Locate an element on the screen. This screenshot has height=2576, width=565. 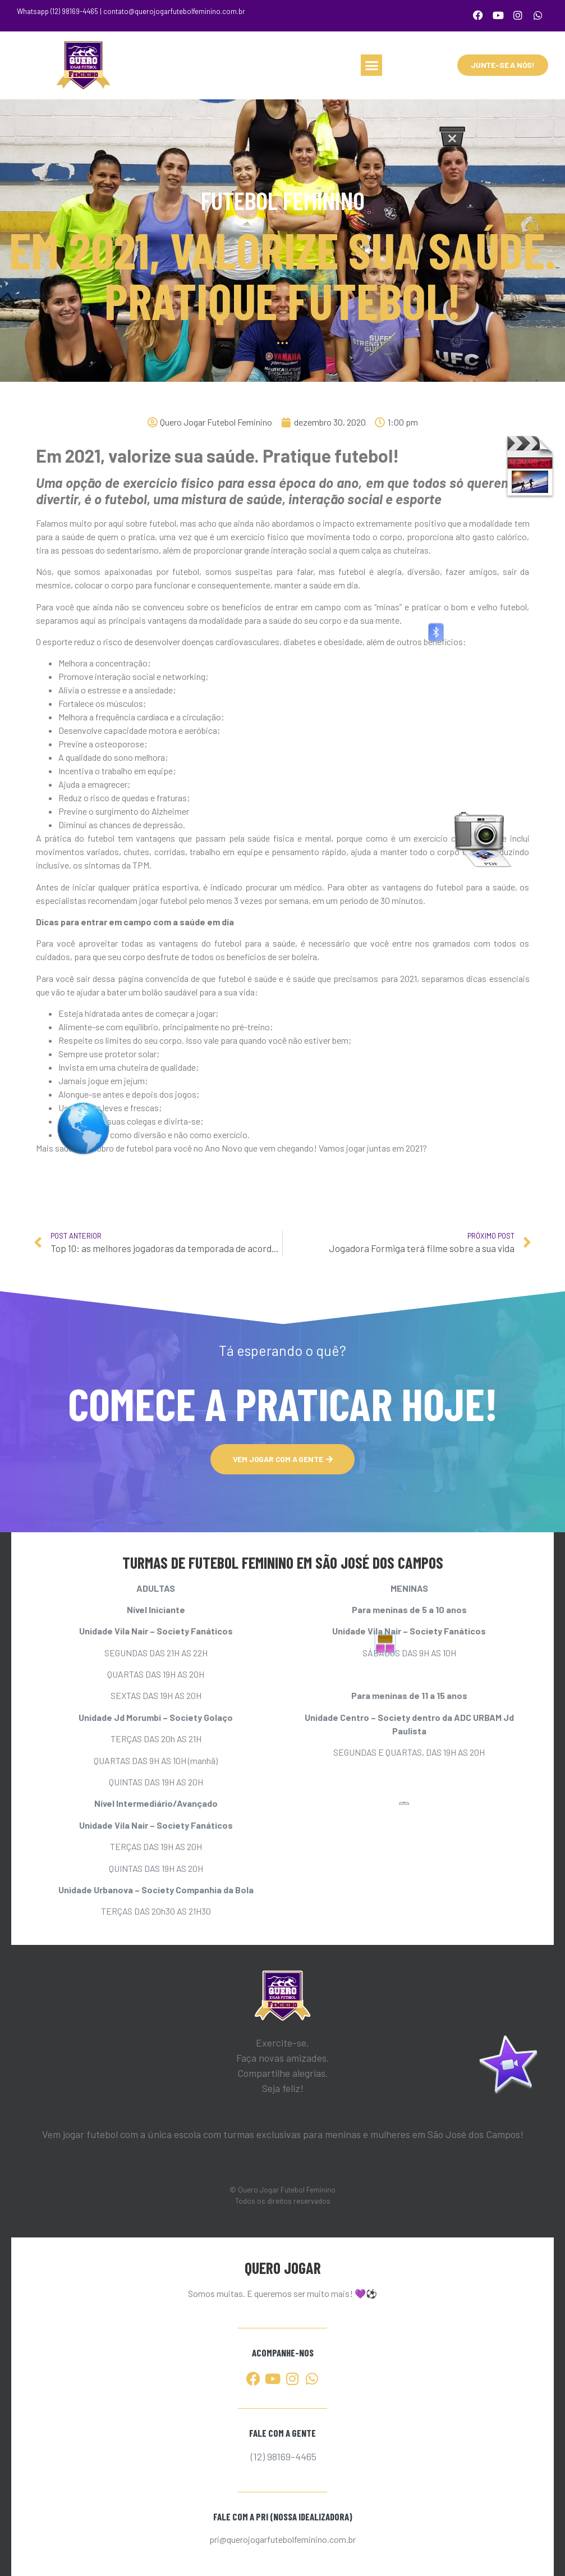
select all items in the current view is located at coordinates (385, 1643).